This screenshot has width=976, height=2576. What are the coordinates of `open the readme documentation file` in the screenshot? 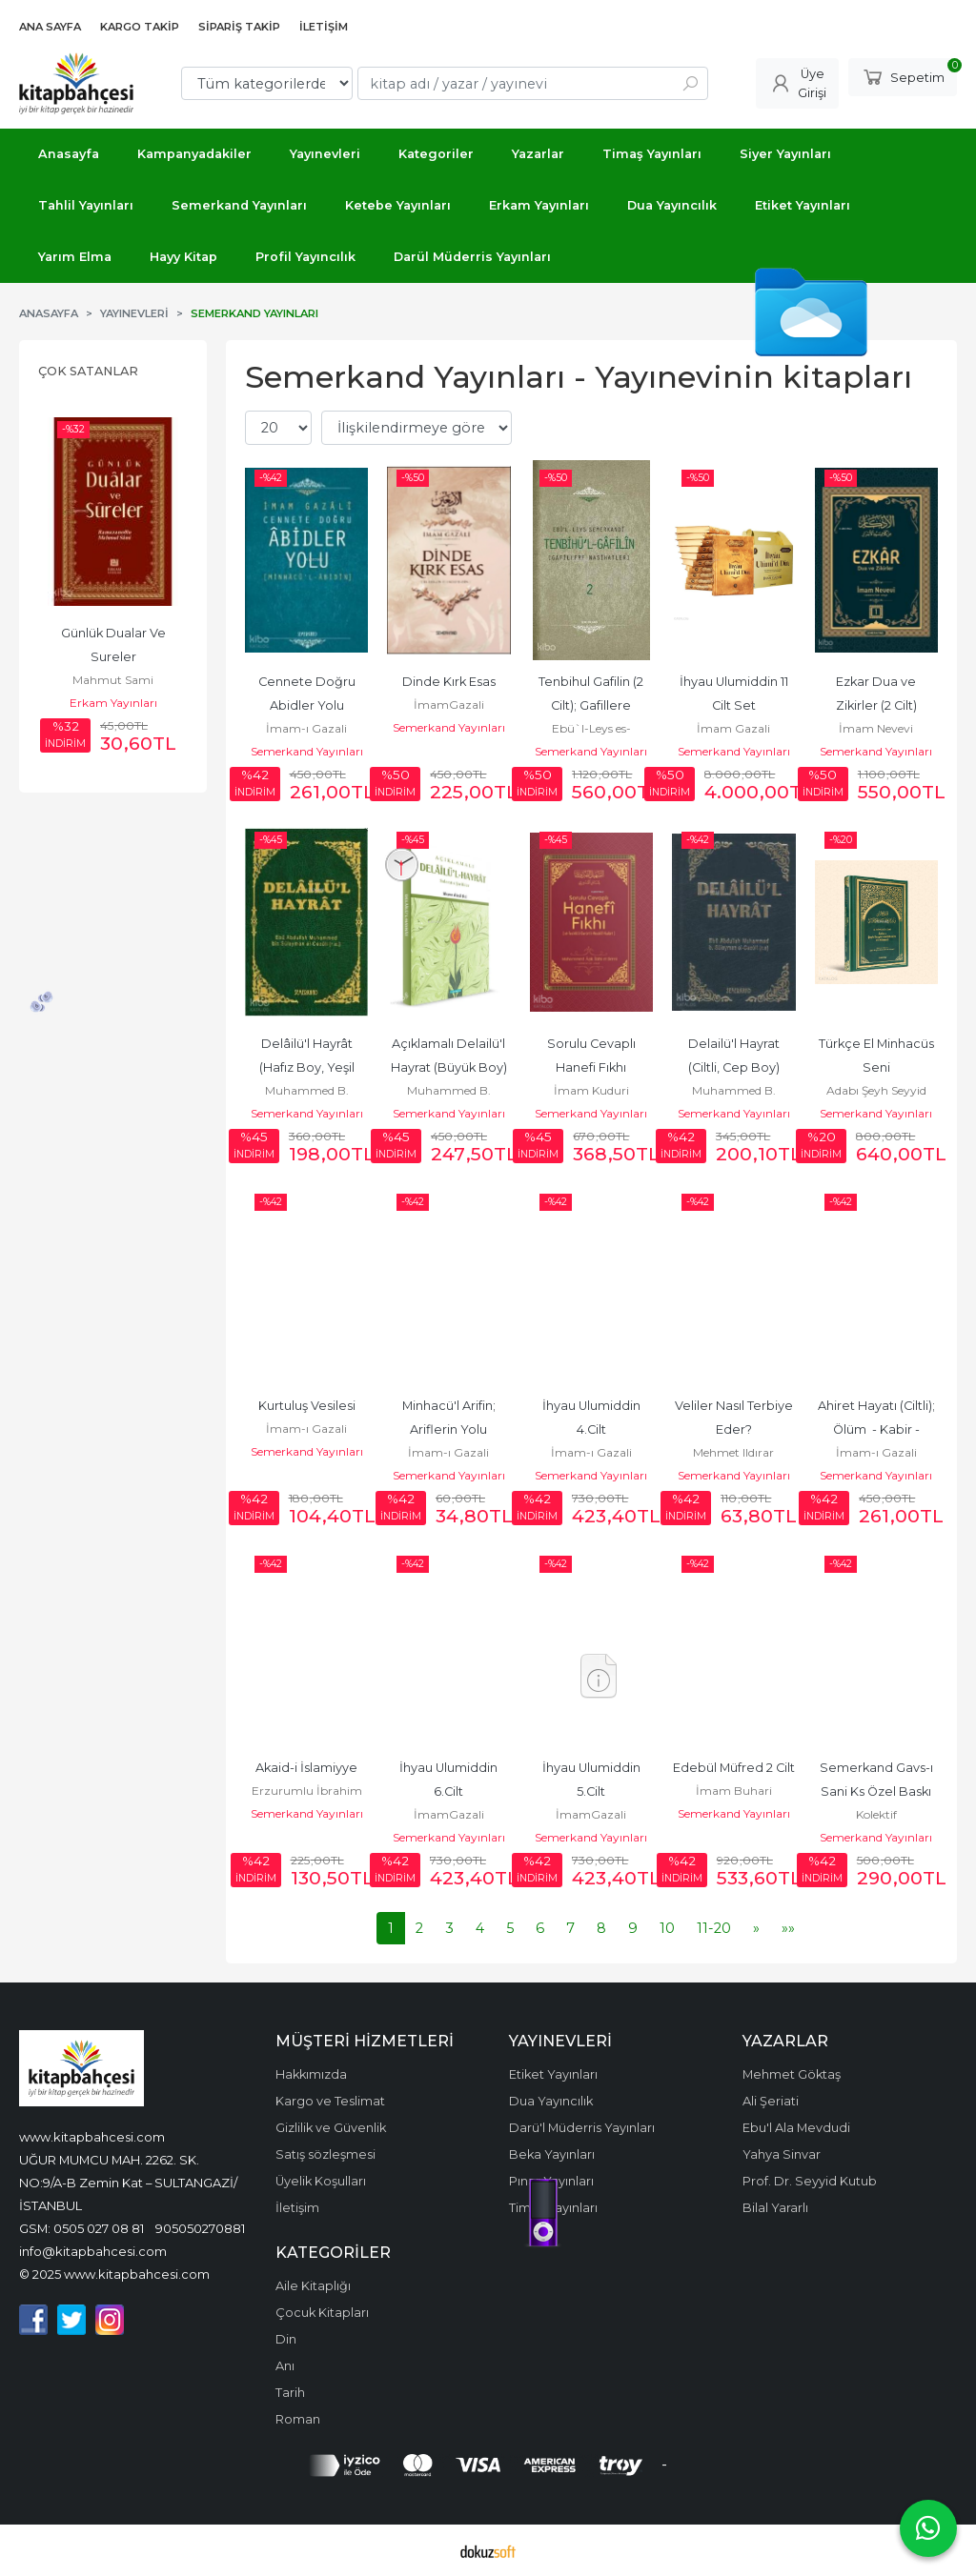 It's located at (599, 1676).